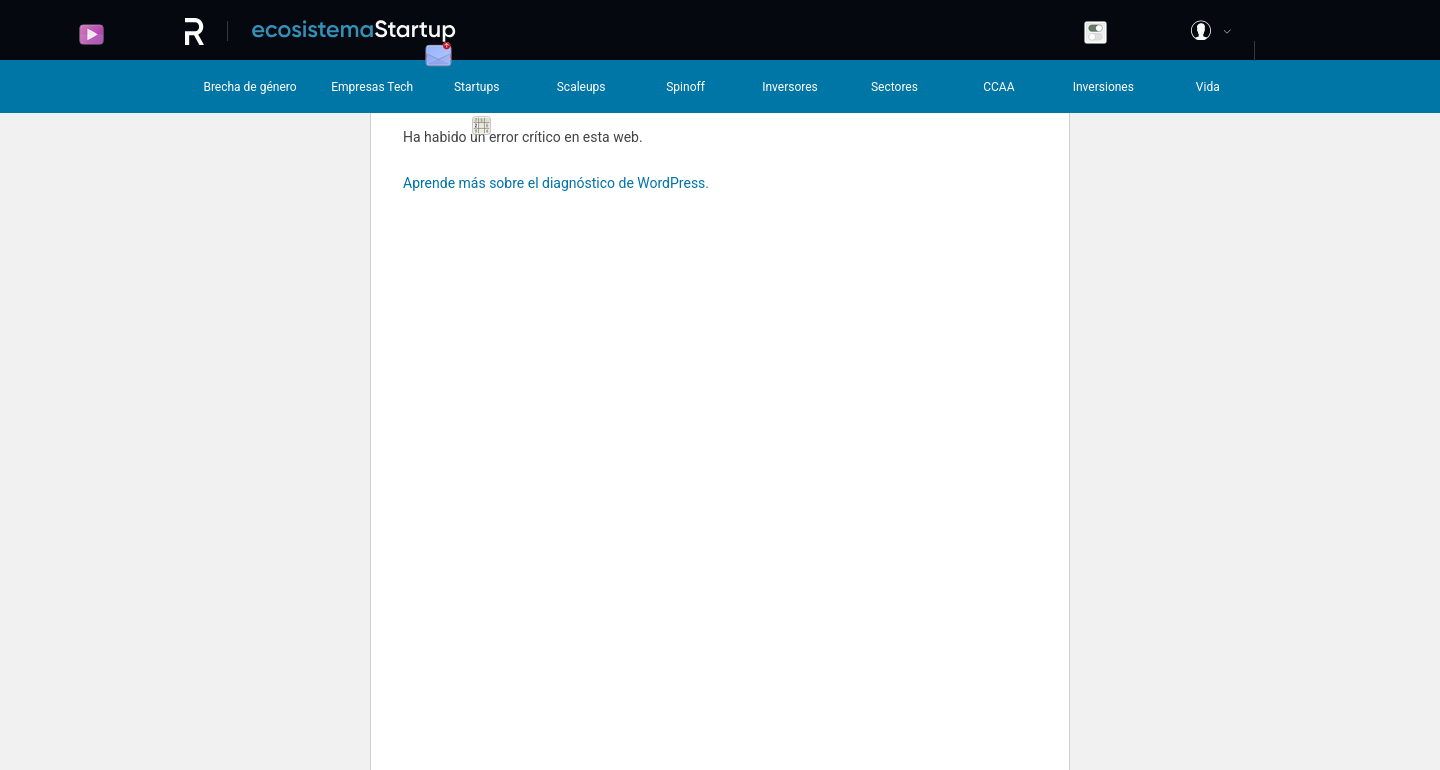  I want to click on send an email message, so click(438, 55).